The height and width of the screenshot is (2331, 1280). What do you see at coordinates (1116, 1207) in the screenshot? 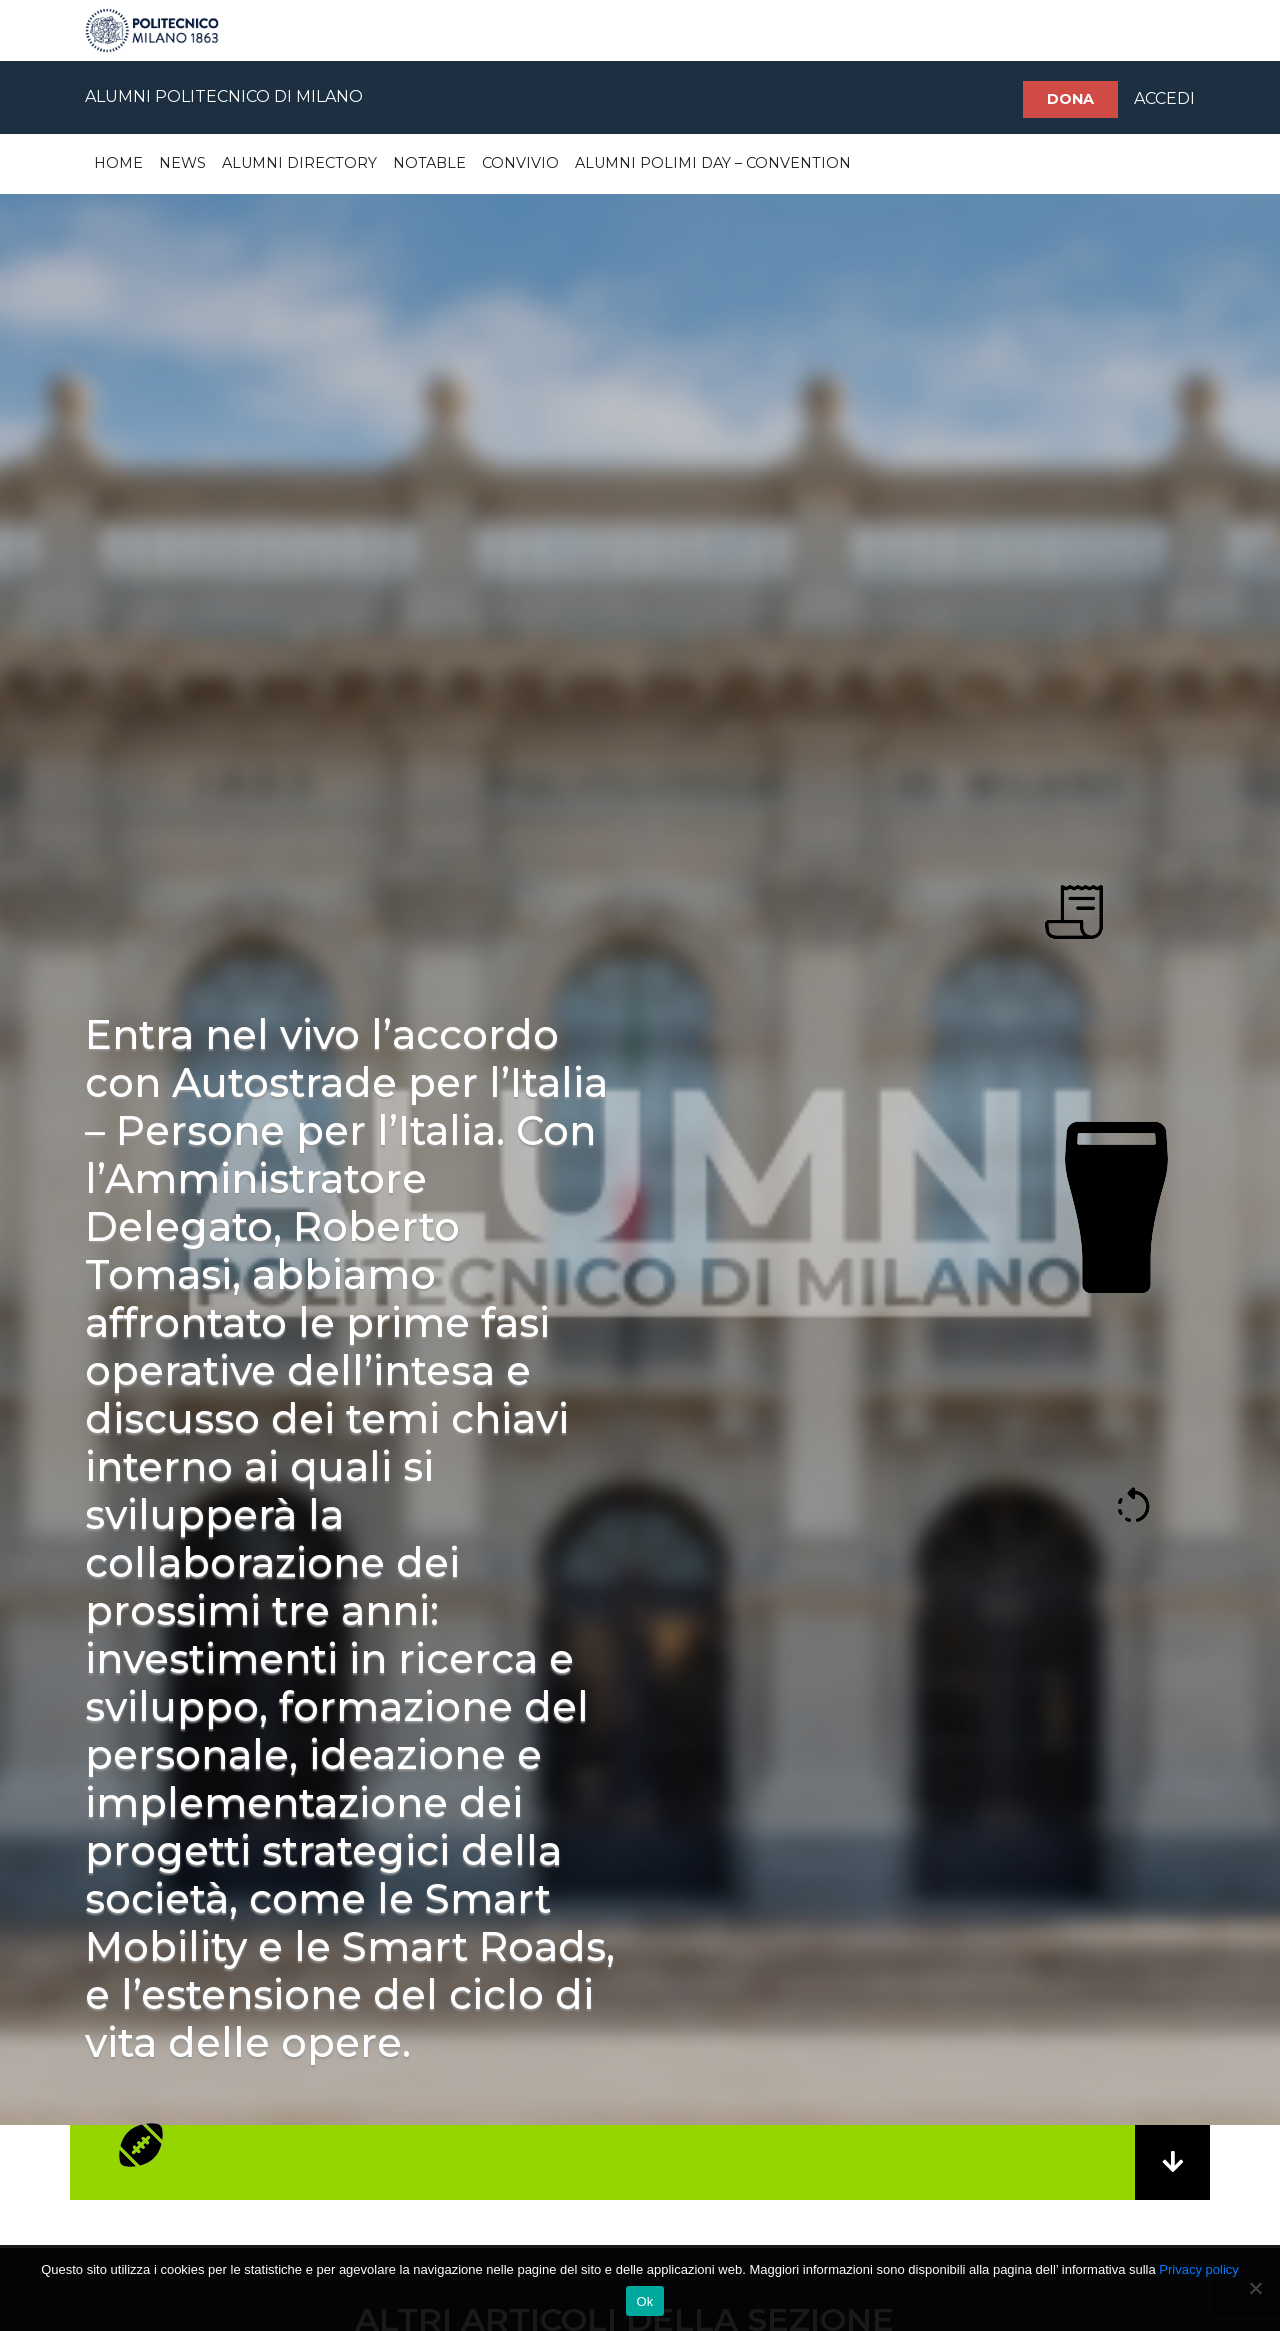
I see `view nearby bars or pubs` at bounding box center [1116, 1207].